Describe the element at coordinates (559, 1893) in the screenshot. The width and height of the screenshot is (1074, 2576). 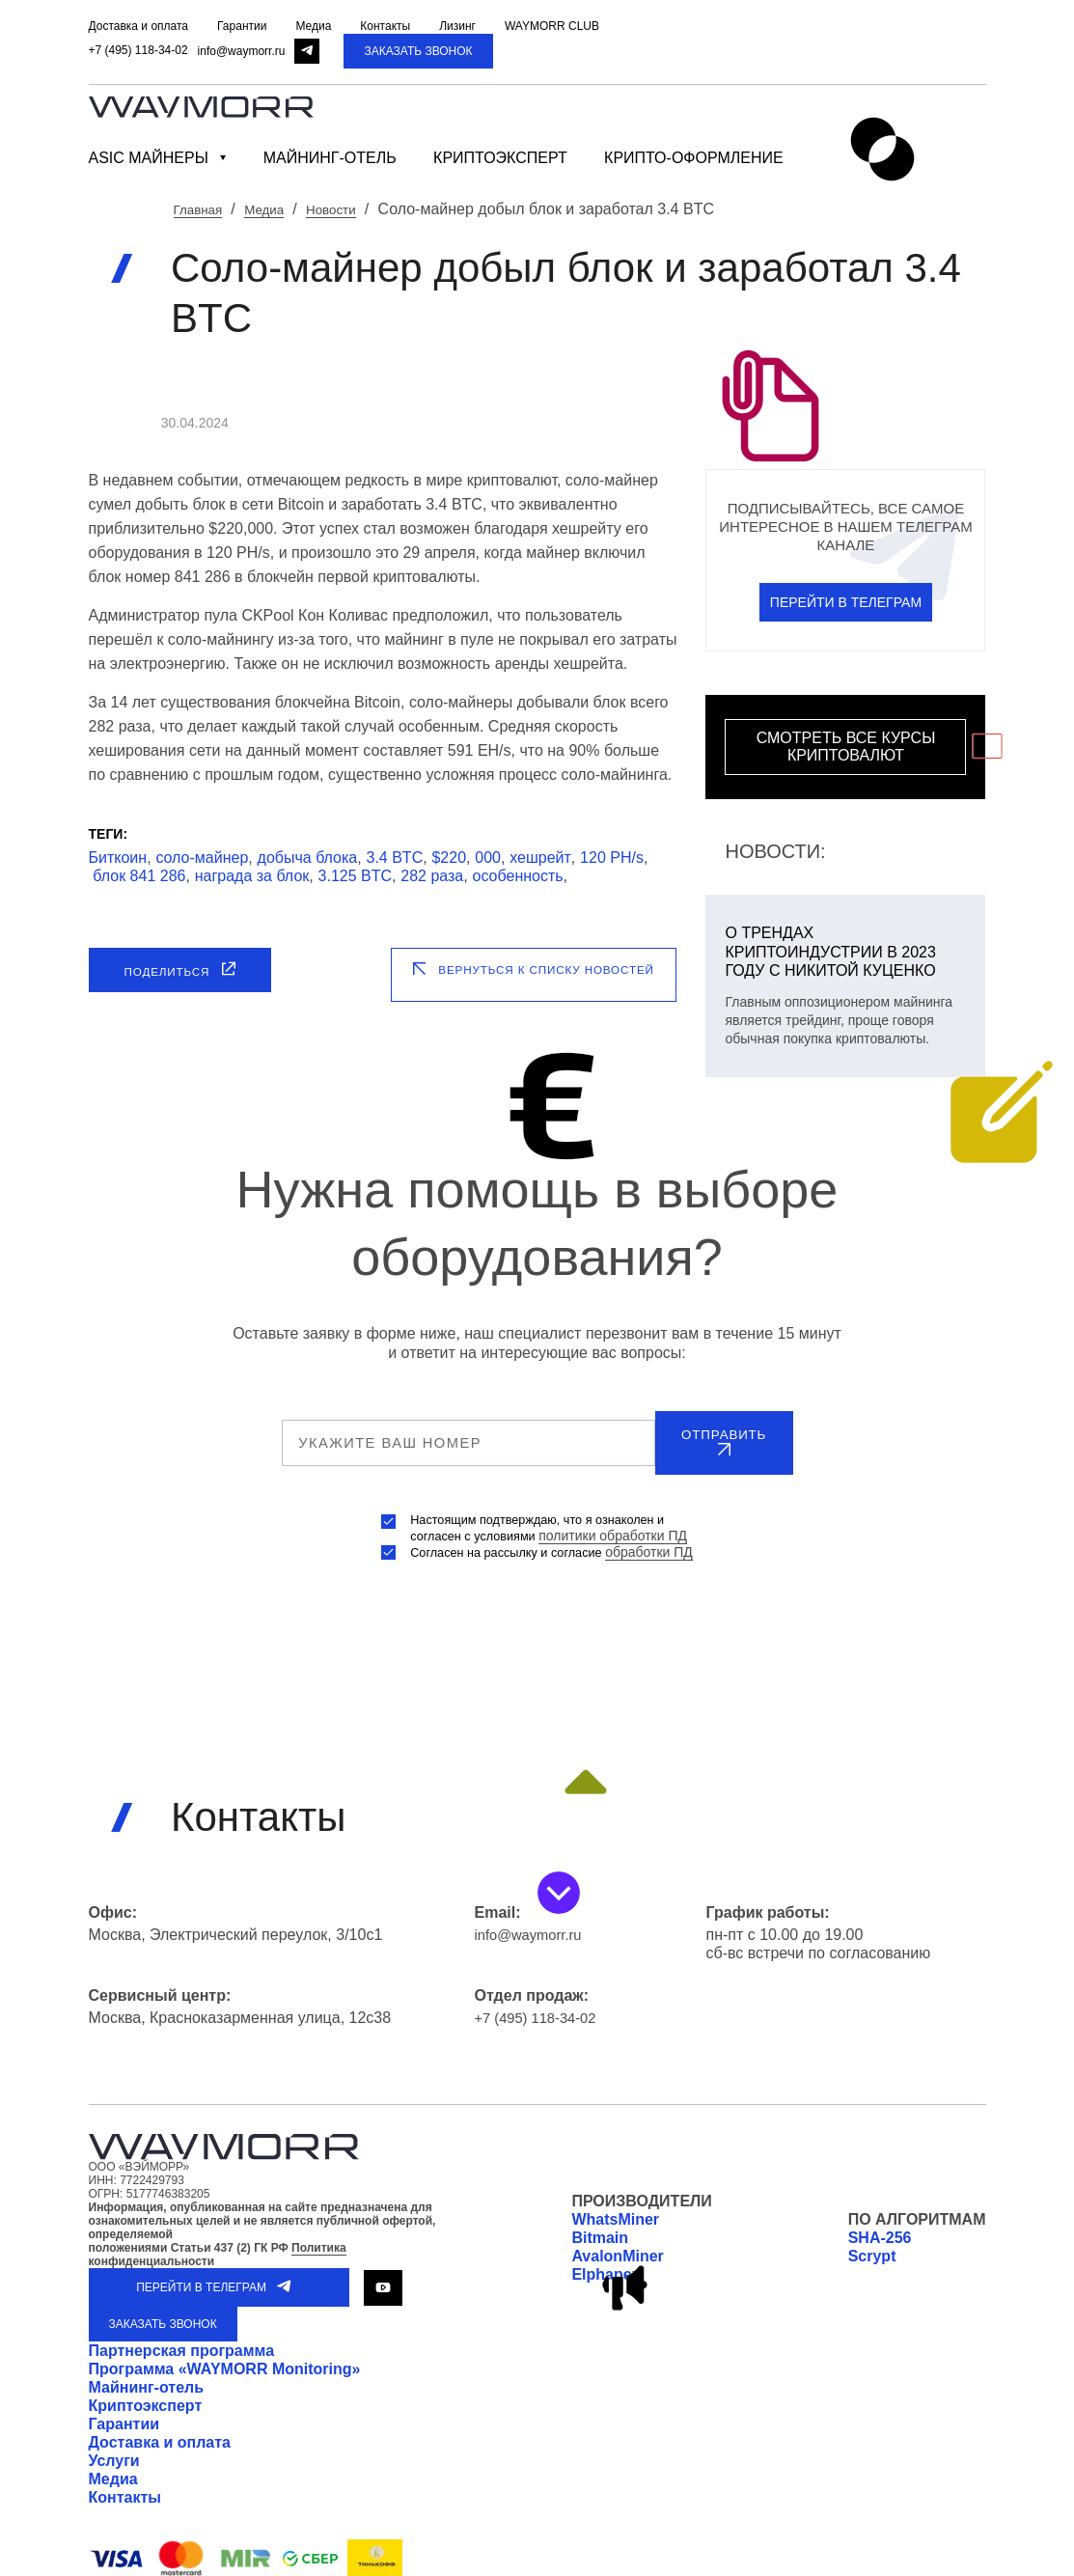
I see `expand to show more content` at that location.